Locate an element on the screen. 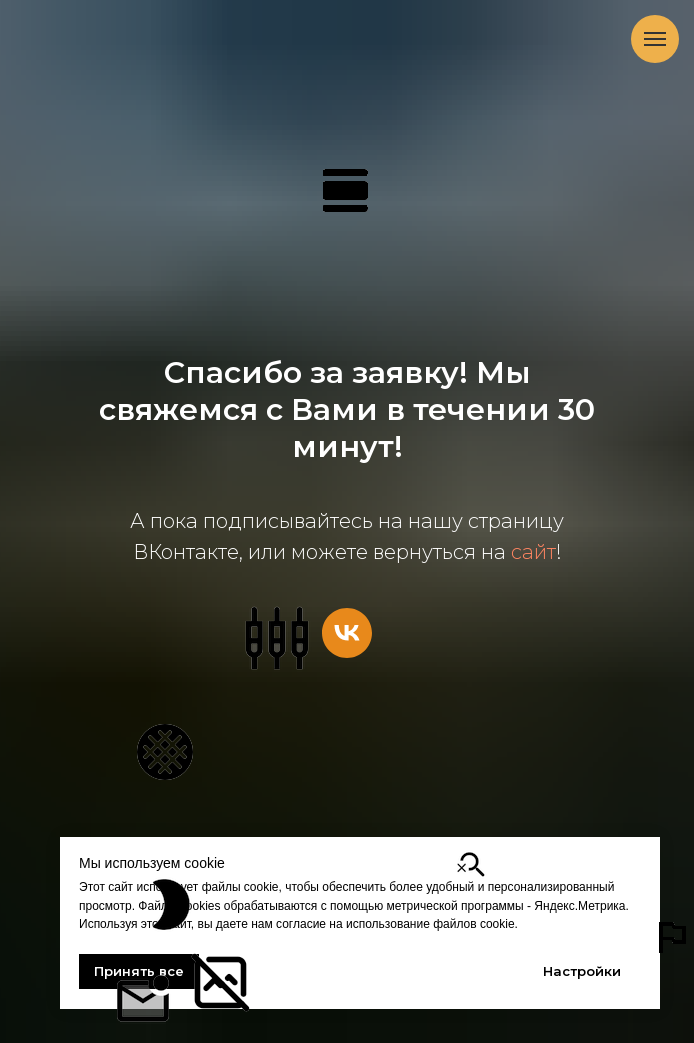 The width and height of the screenshot is (694, 1043). indicates a dutch treat or snack item is located at coordinates (165, 752).